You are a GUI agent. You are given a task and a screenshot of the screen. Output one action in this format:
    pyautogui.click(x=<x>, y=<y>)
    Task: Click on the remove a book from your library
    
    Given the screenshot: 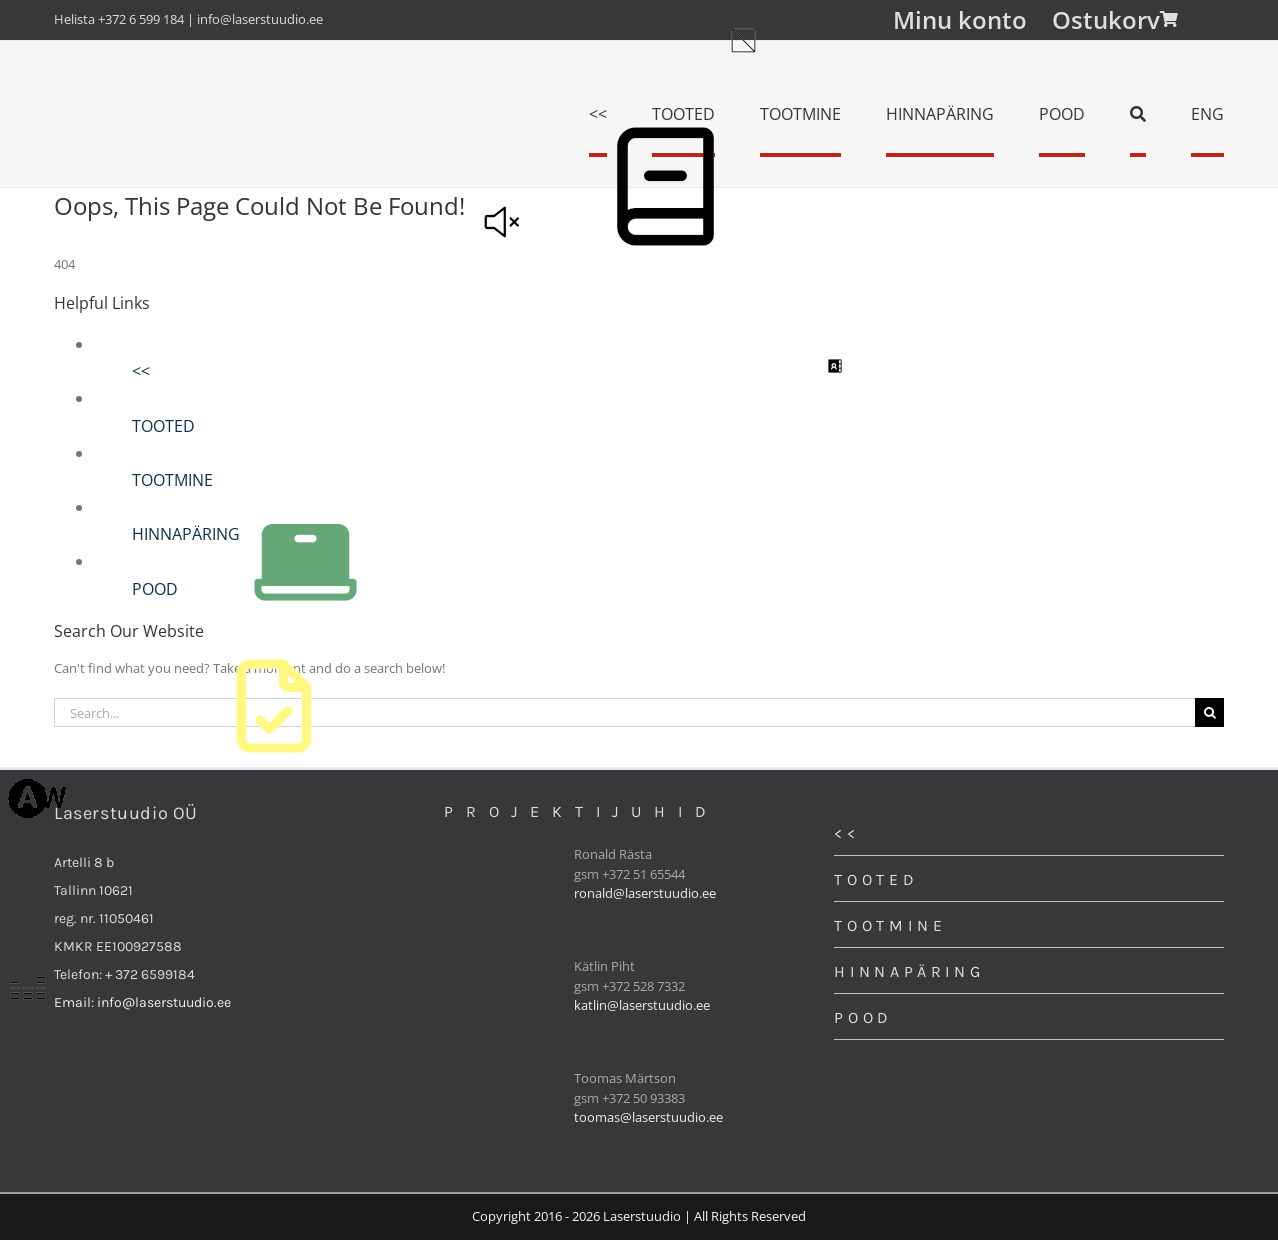 What is the action you would take?
    pyautogui.click(x=665, y=186)
    